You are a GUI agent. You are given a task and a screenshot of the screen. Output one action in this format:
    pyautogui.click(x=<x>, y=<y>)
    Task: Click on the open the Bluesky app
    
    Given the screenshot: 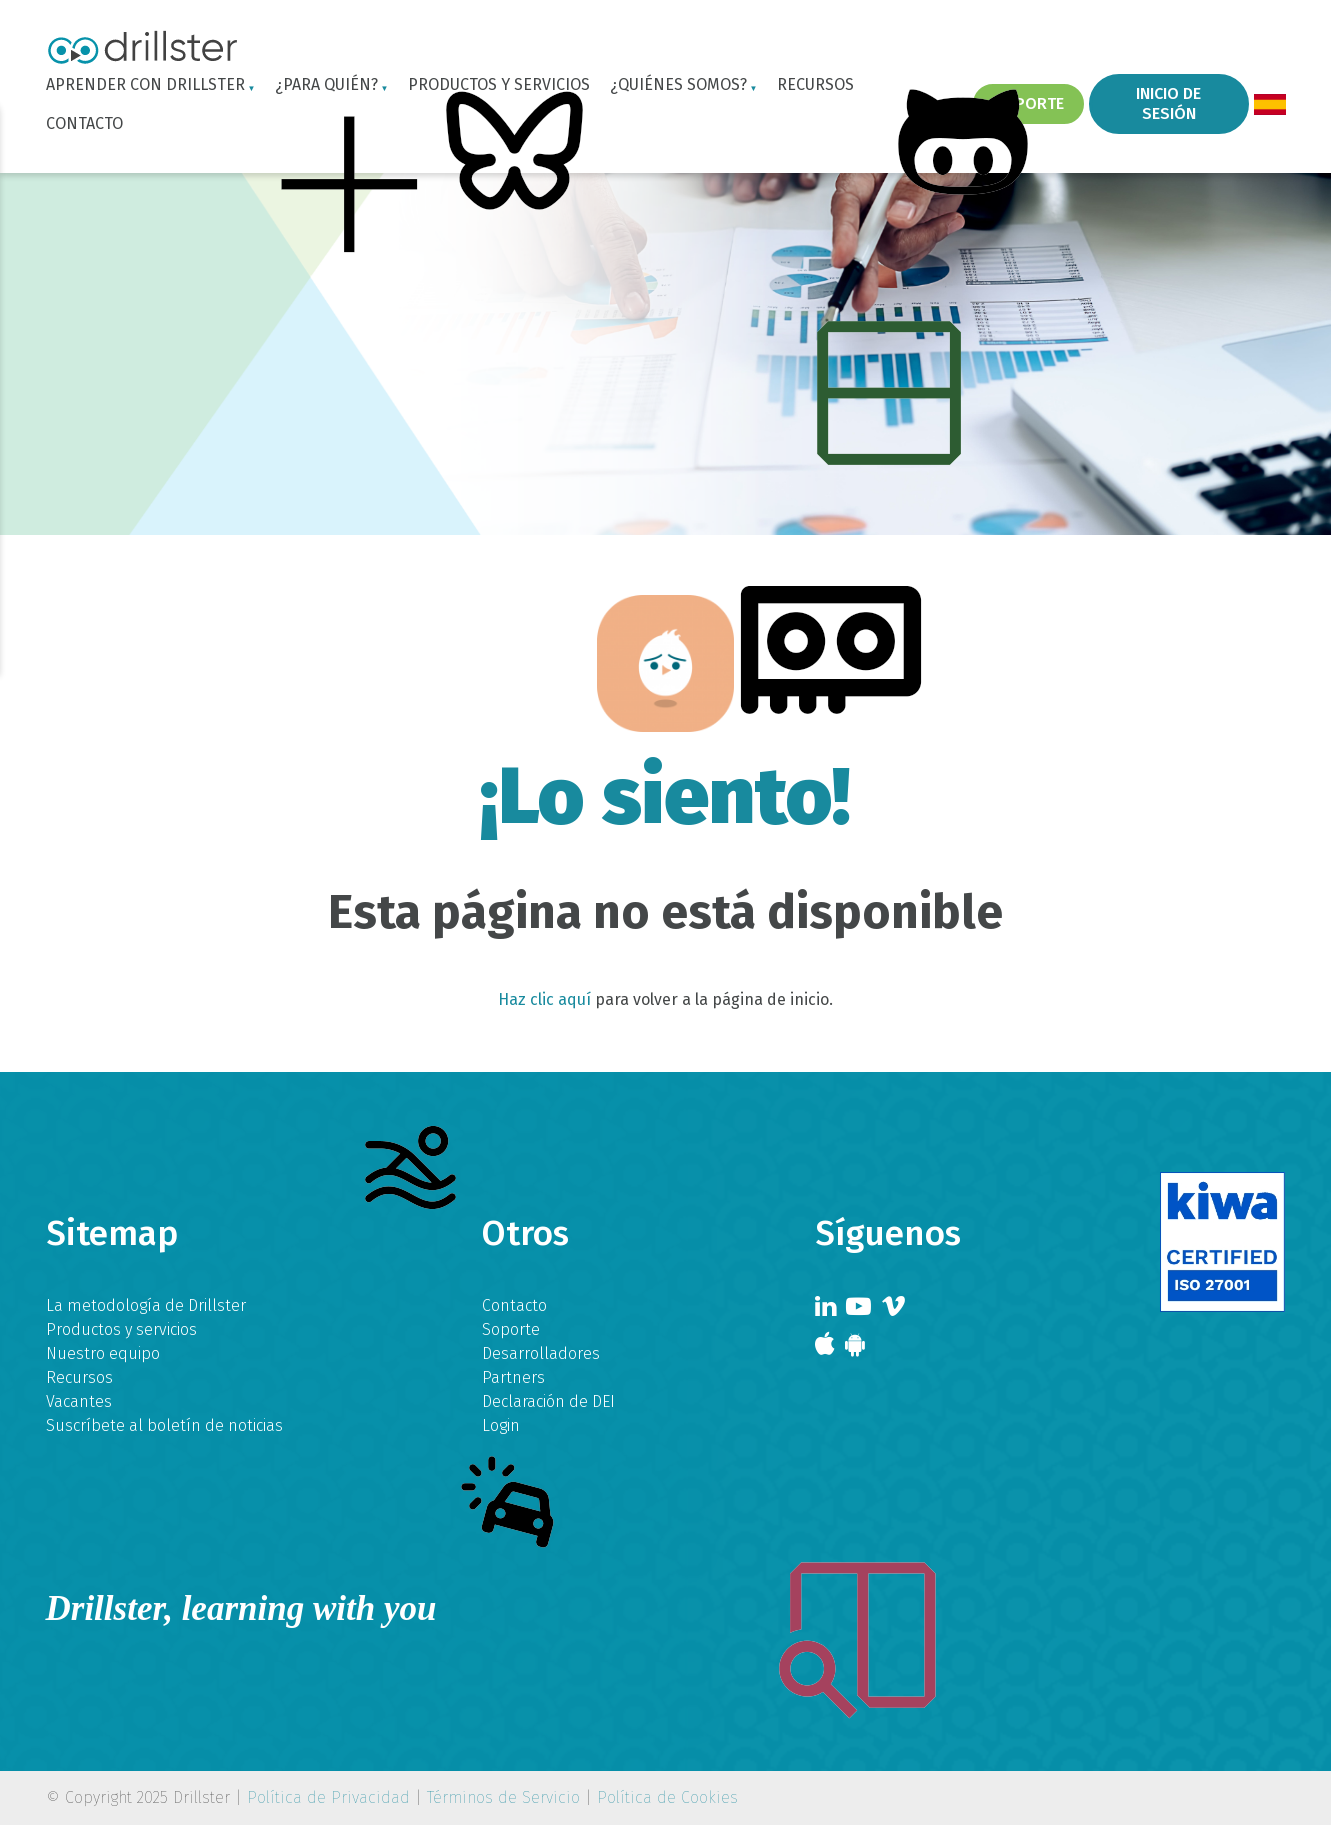 What is the action you would take?
    pyautogui.click(x=514, y=147)
    